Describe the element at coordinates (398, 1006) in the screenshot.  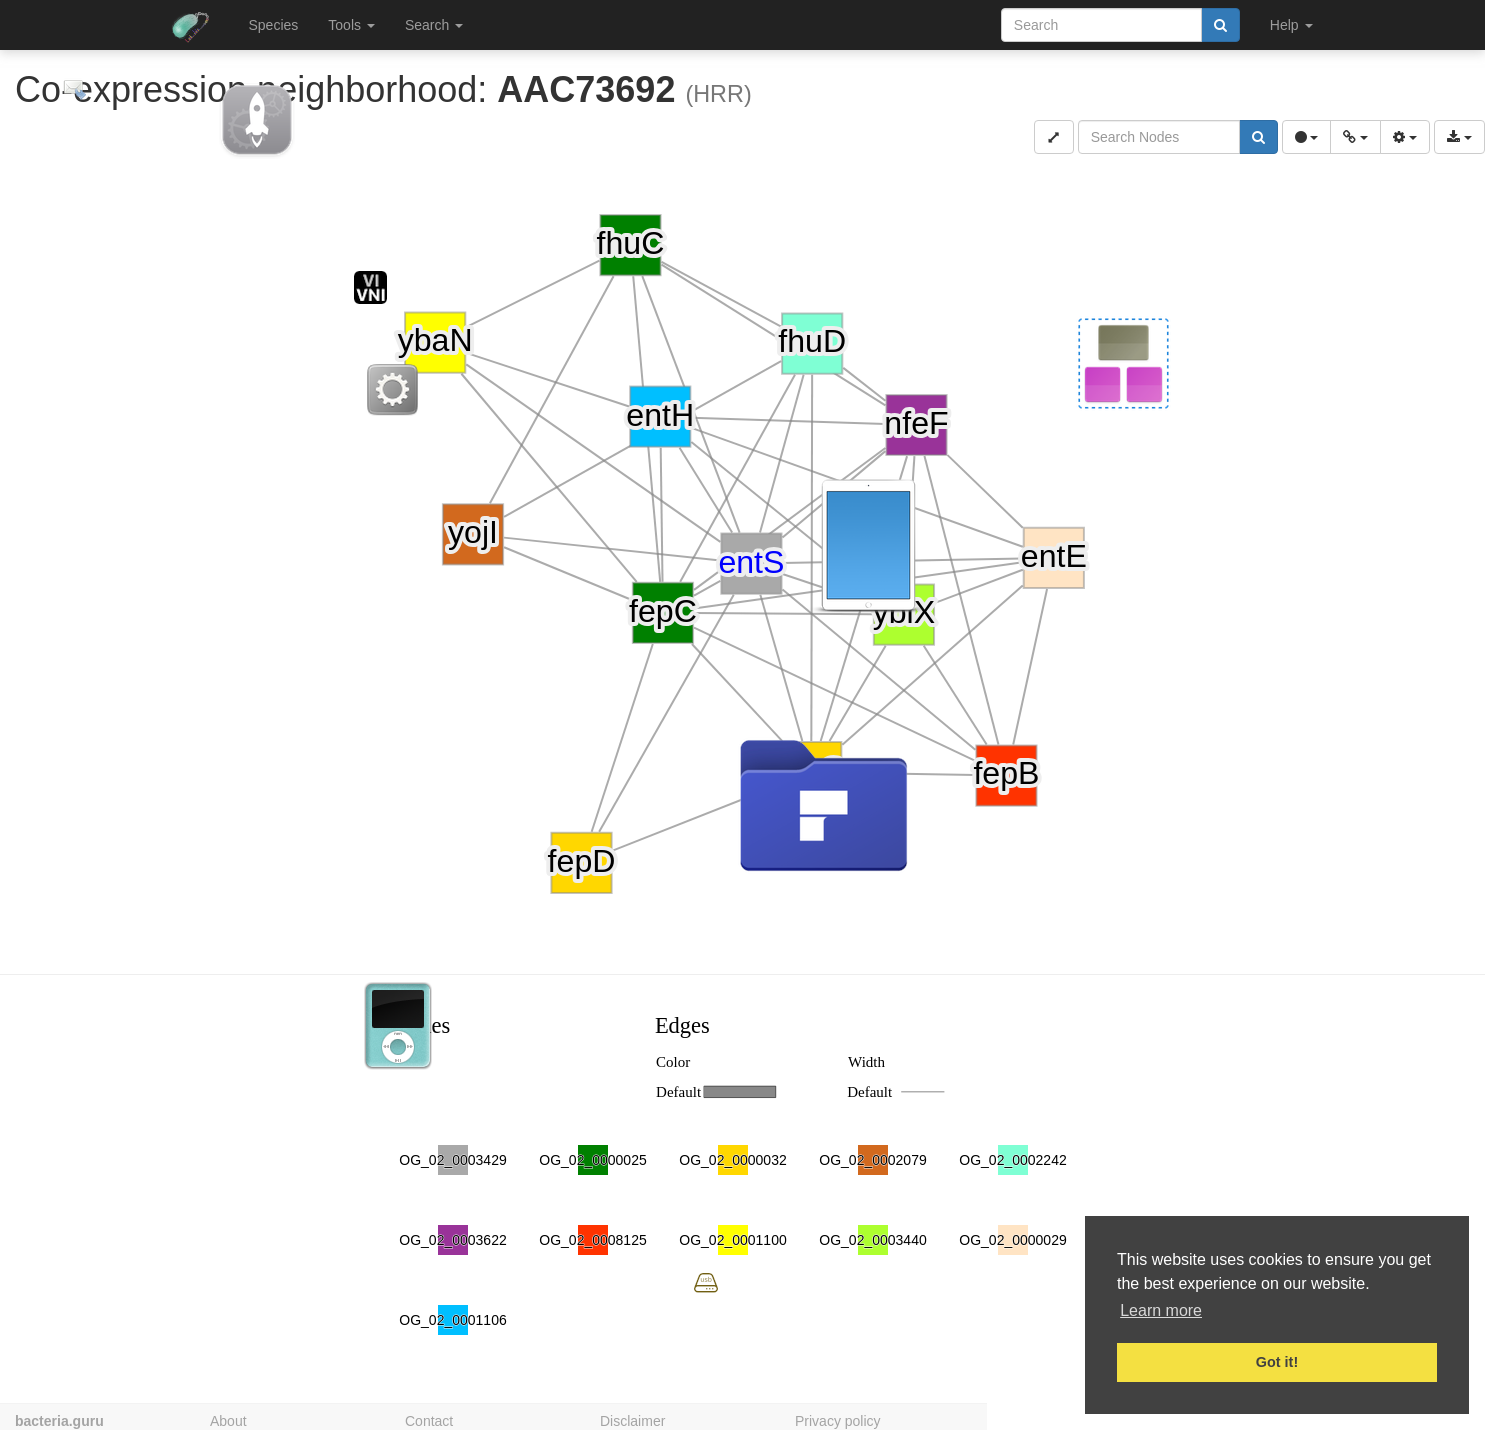
I see `iPod nano device connected` at that location.